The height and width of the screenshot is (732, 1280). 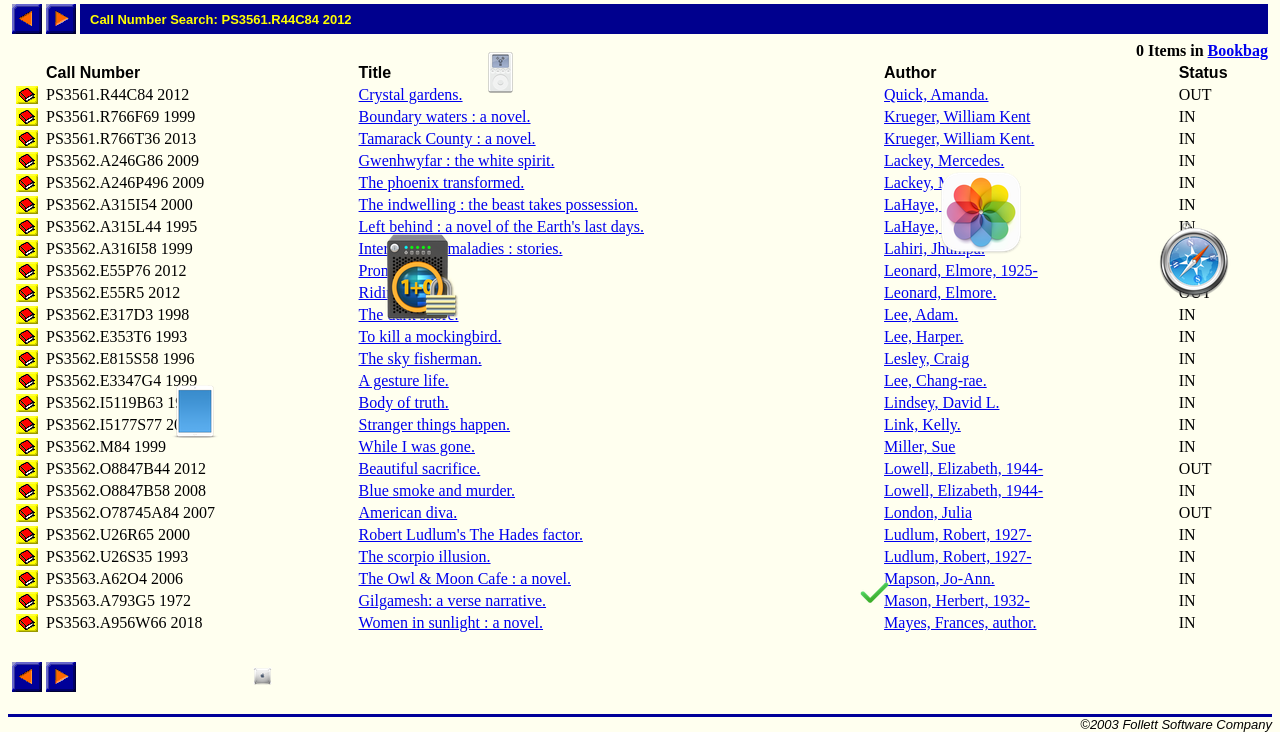 What do you see at coordinates (417, 276) in the screenshot?
I see `locked RAID 10 storage volume` at bounding box center [417, 276].